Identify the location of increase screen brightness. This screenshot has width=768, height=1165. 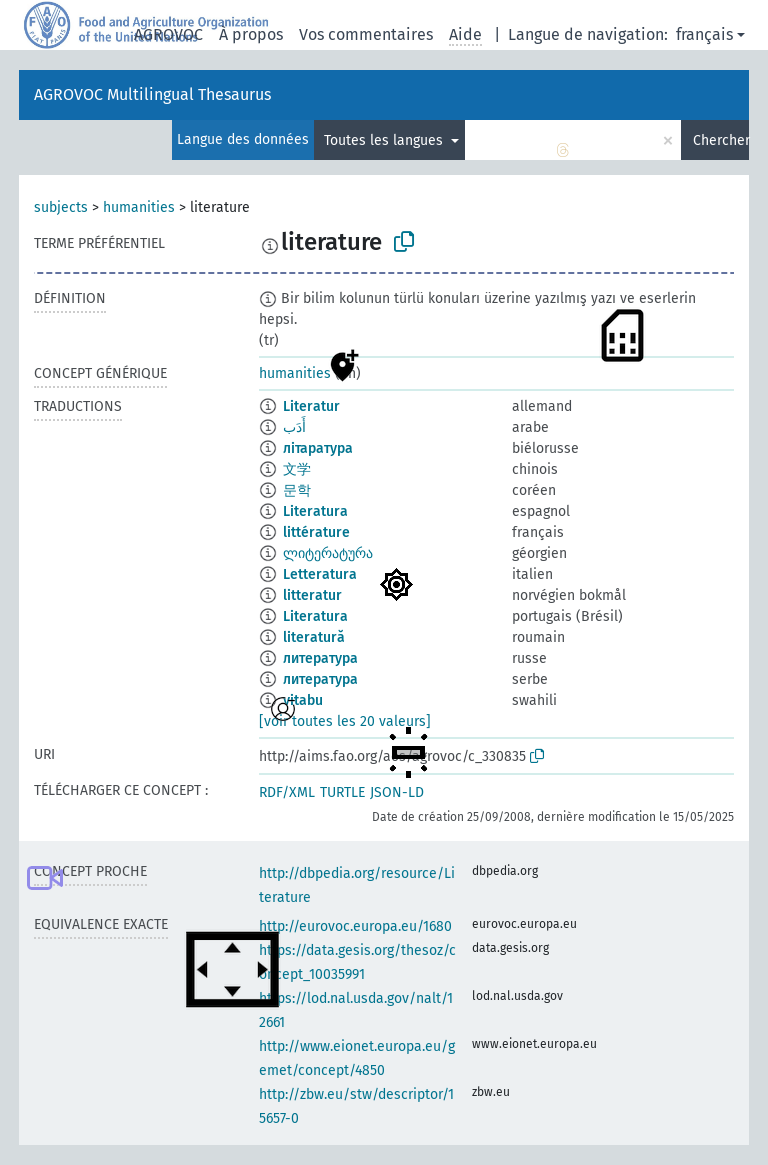
(396, 584).